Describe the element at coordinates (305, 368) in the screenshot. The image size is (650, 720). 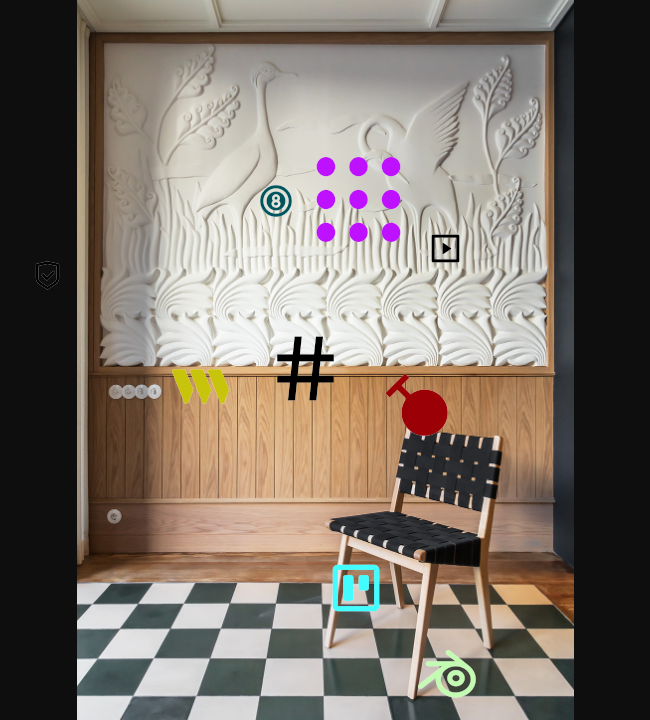
I see `add a hashtag or tag to content` at that location.